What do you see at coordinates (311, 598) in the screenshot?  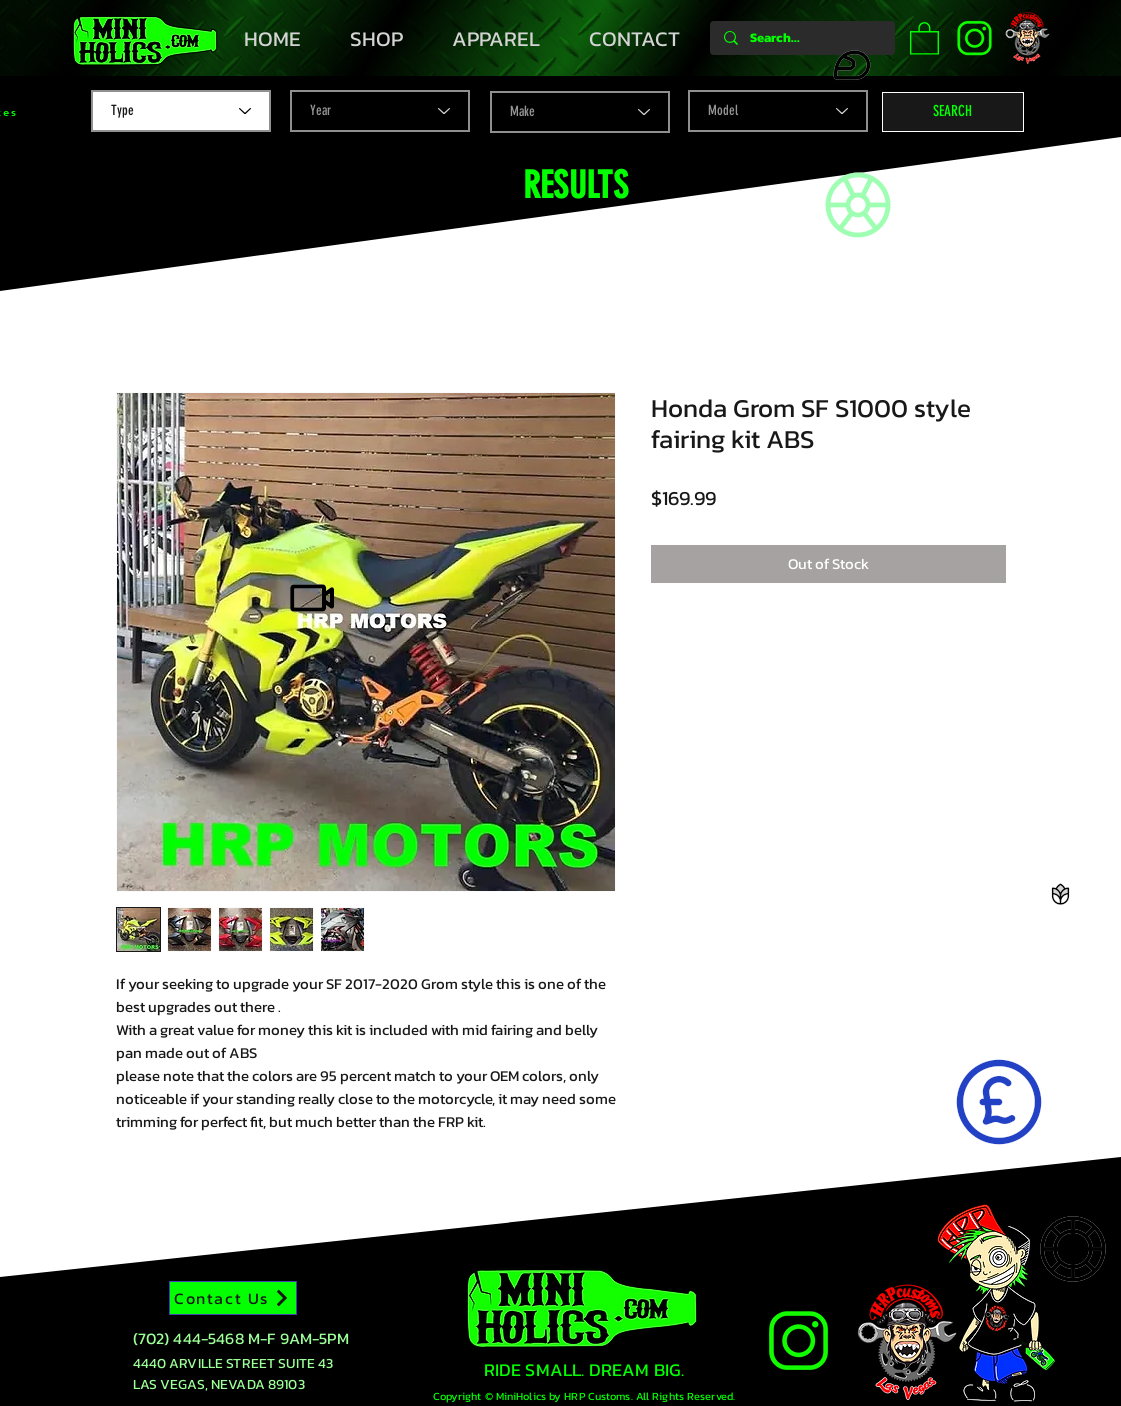 I see `start a video call` at bounding box center [311, 598].